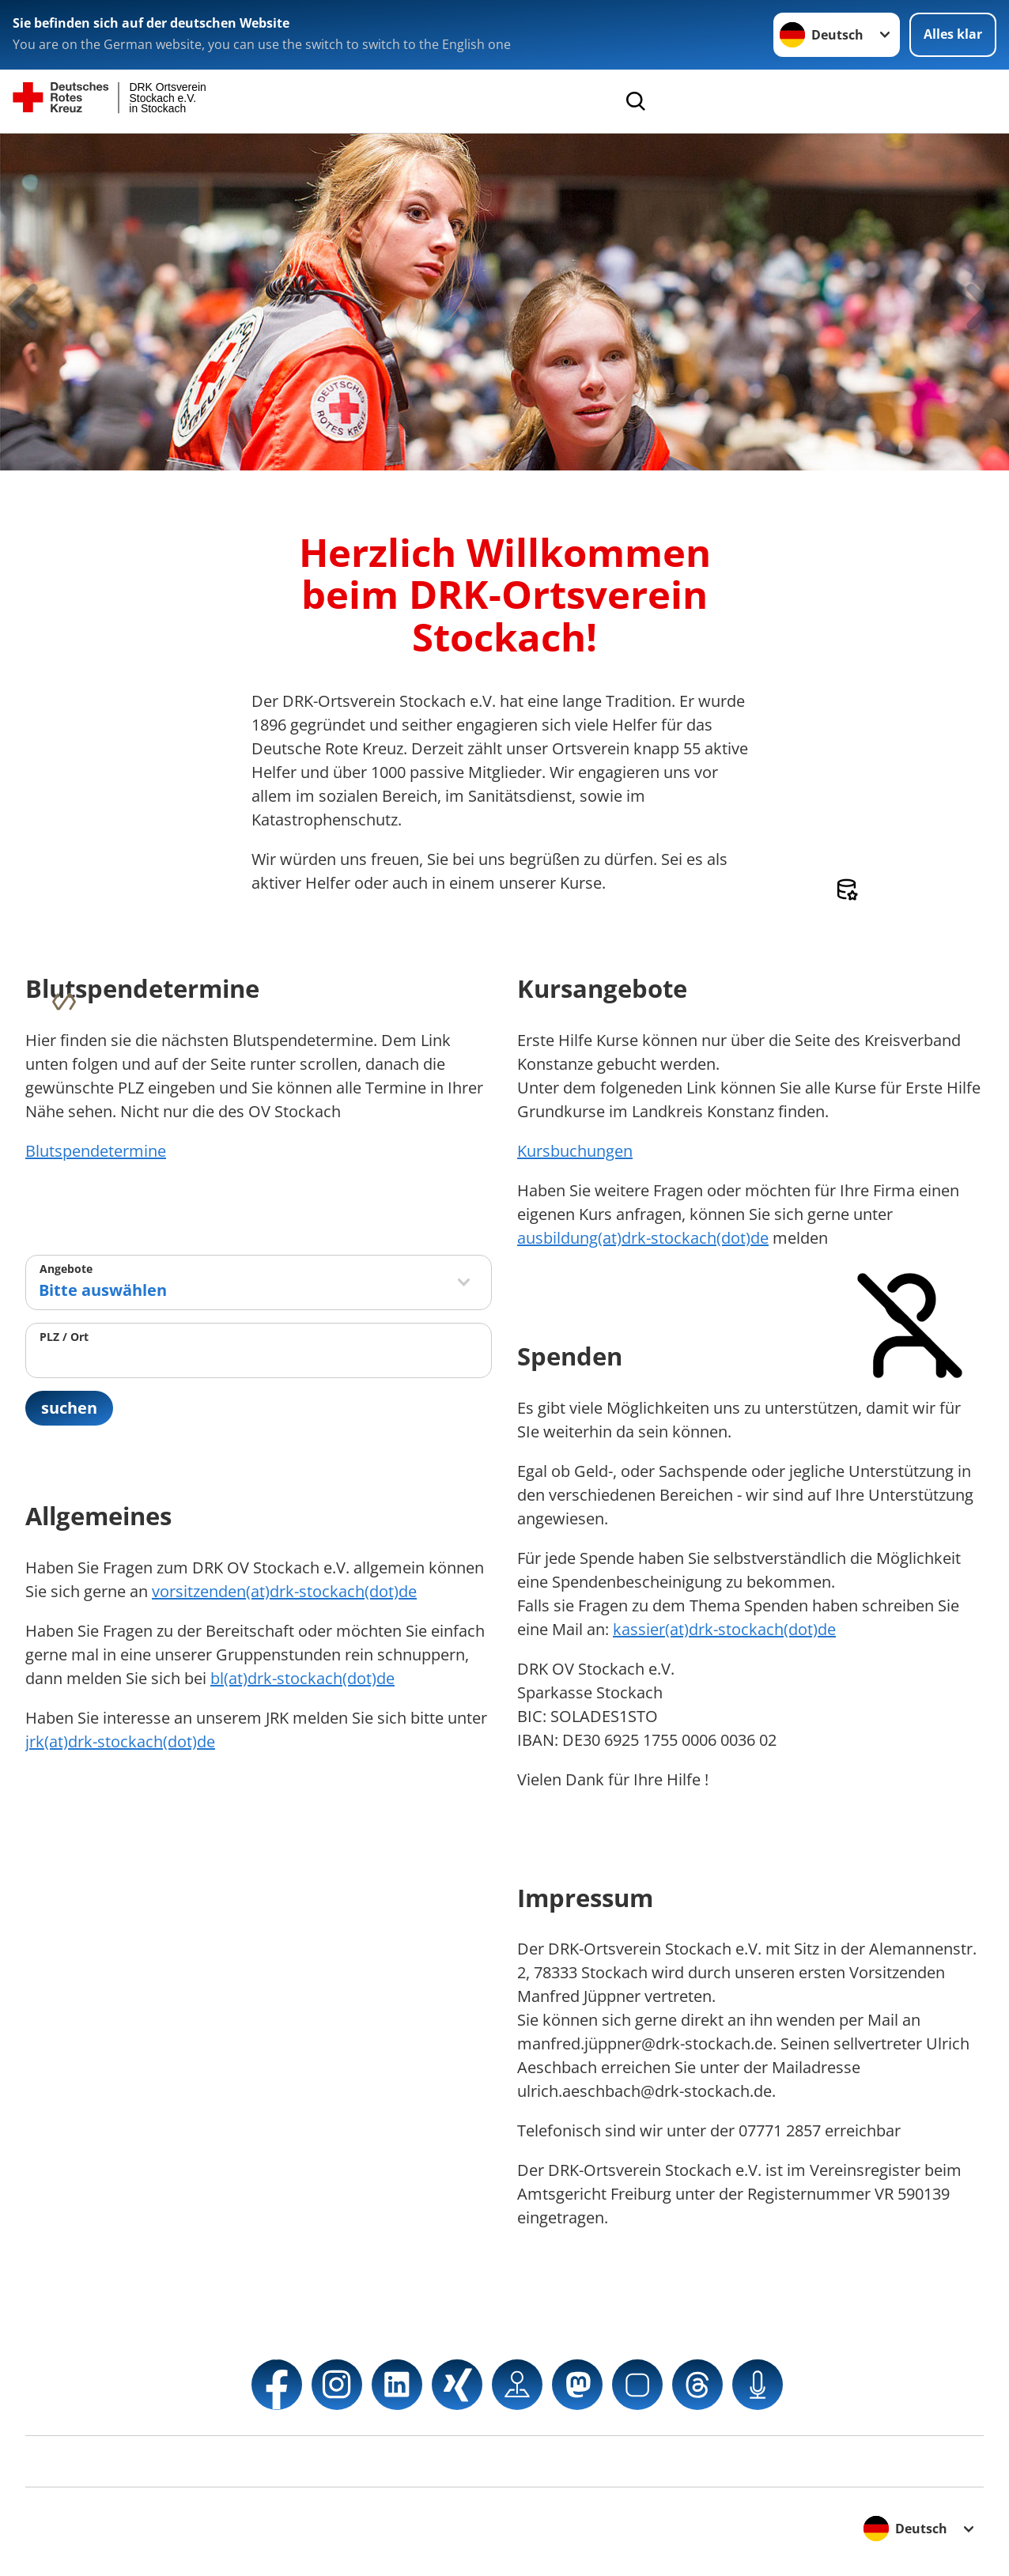  I want to click on mark a database as a favorite, so click(846, 889).